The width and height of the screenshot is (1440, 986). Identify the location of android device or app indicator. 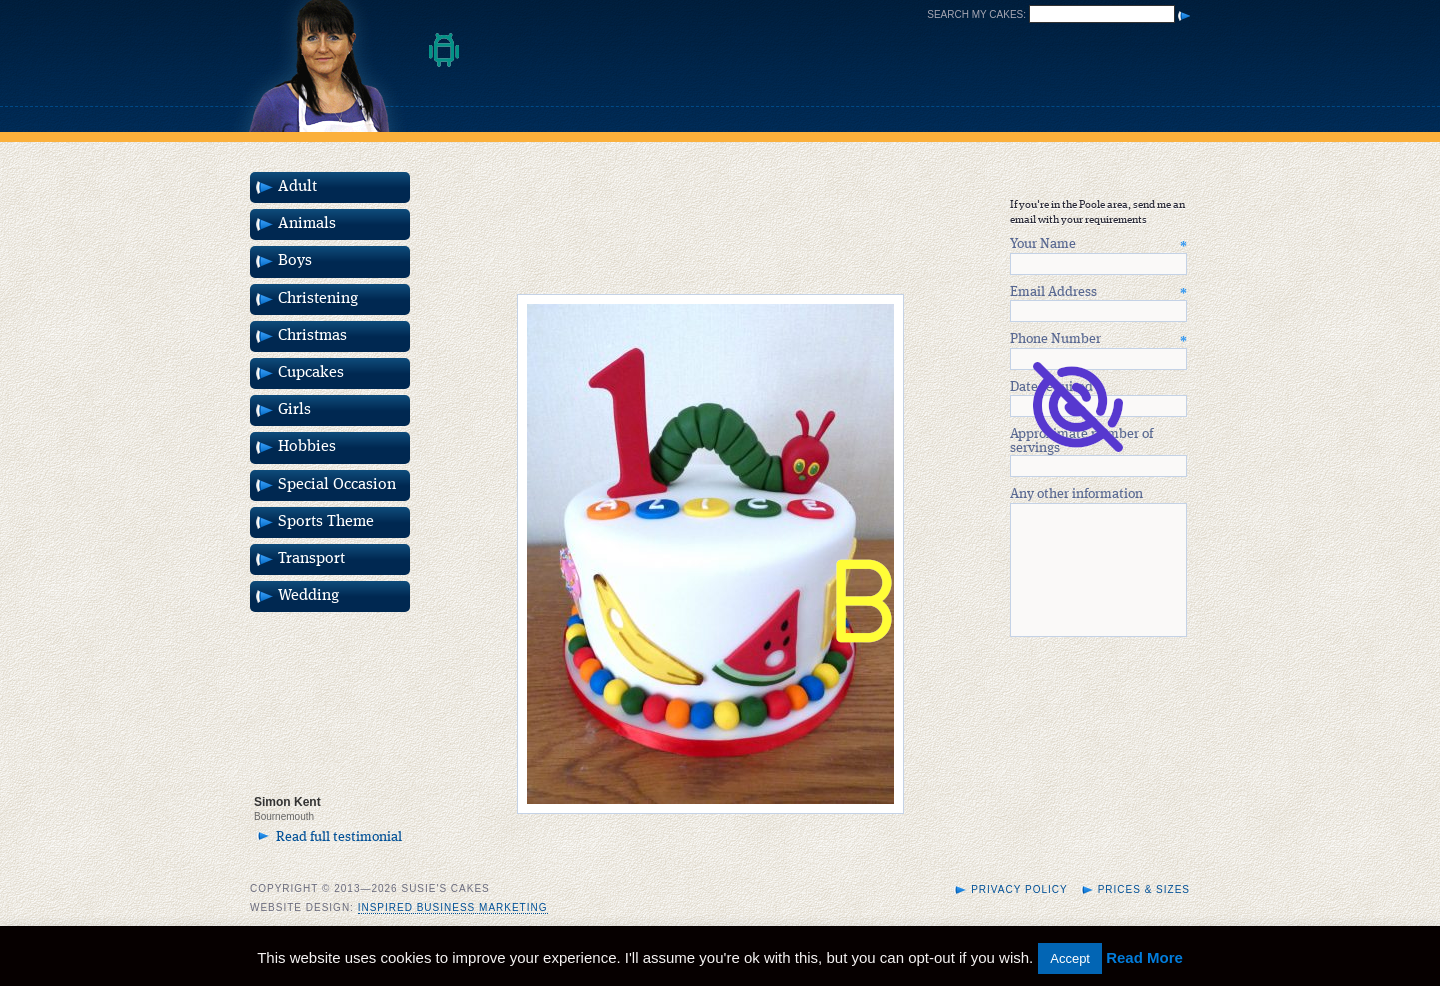
(444, 50).